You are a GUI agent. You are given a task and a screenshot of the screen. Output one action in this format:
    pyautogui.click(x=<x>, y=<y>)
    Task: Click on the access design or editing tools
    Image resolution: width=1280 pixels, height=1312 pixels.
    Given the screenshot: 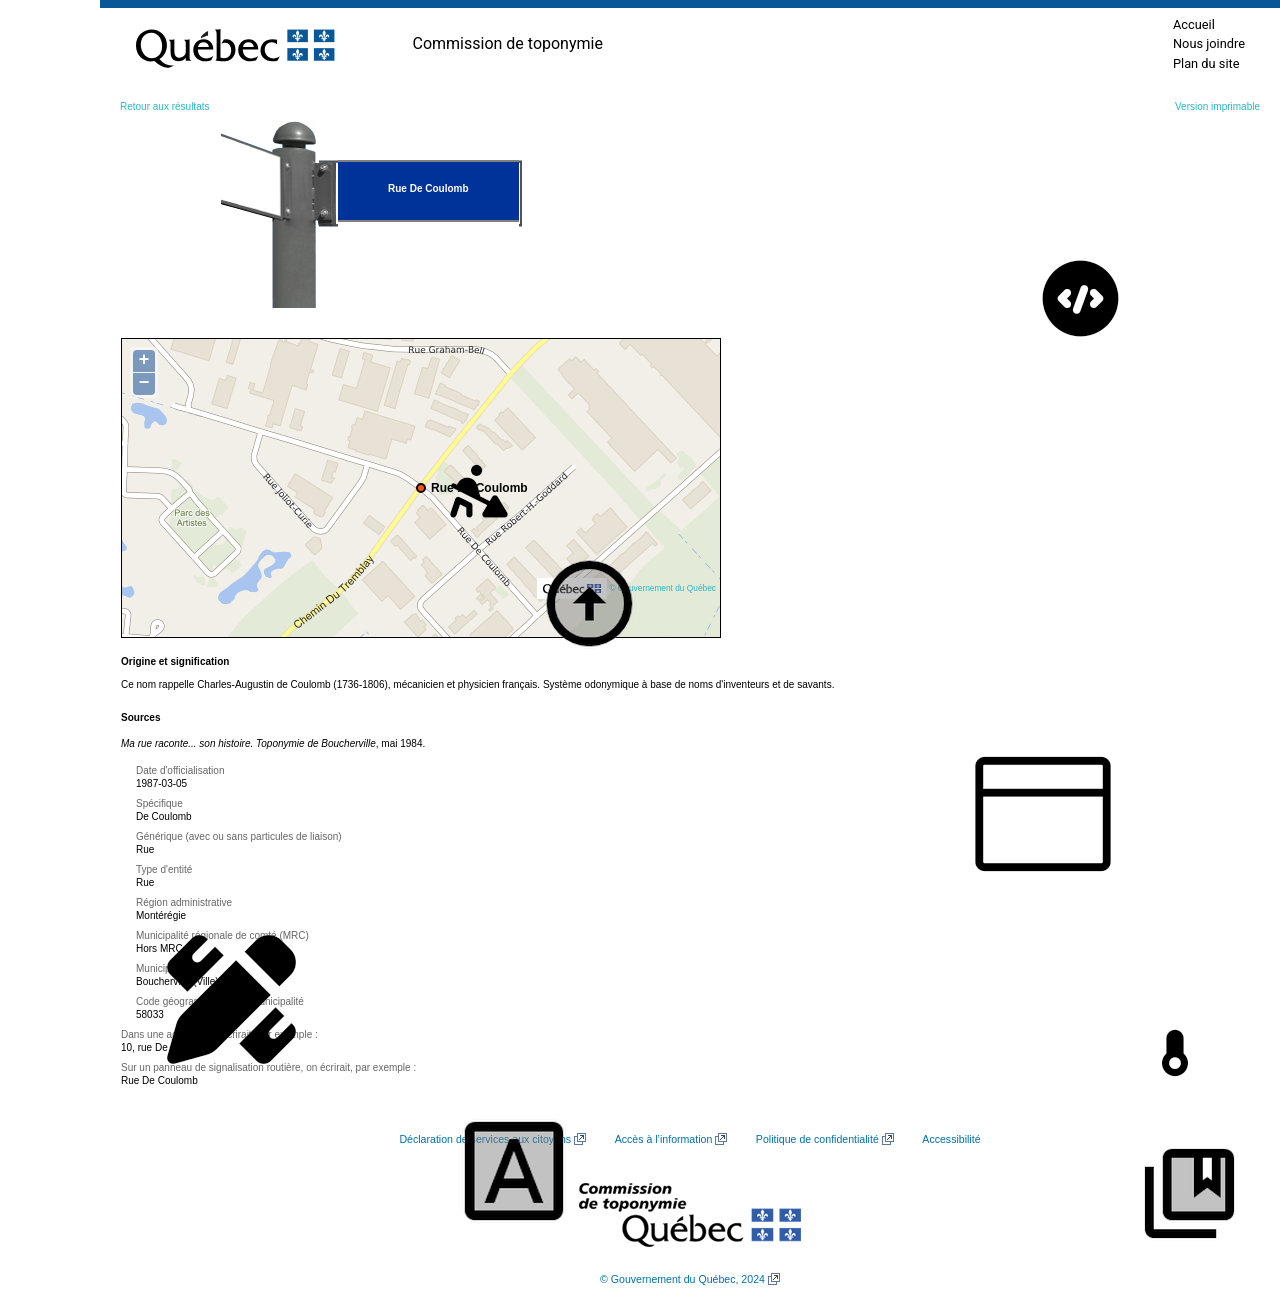 What is the action you would take?
    pyautogui.click(x=231, y=999)
    